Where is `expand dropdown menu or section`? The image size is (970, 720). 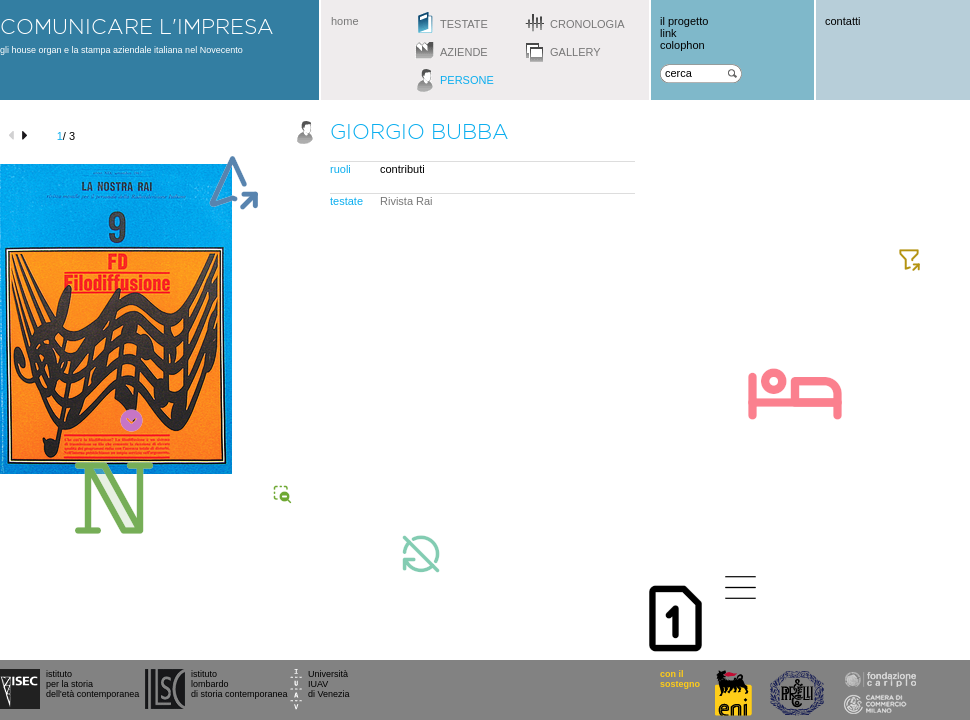 expand dropdown menu or section is located at coordinates (131, 420).